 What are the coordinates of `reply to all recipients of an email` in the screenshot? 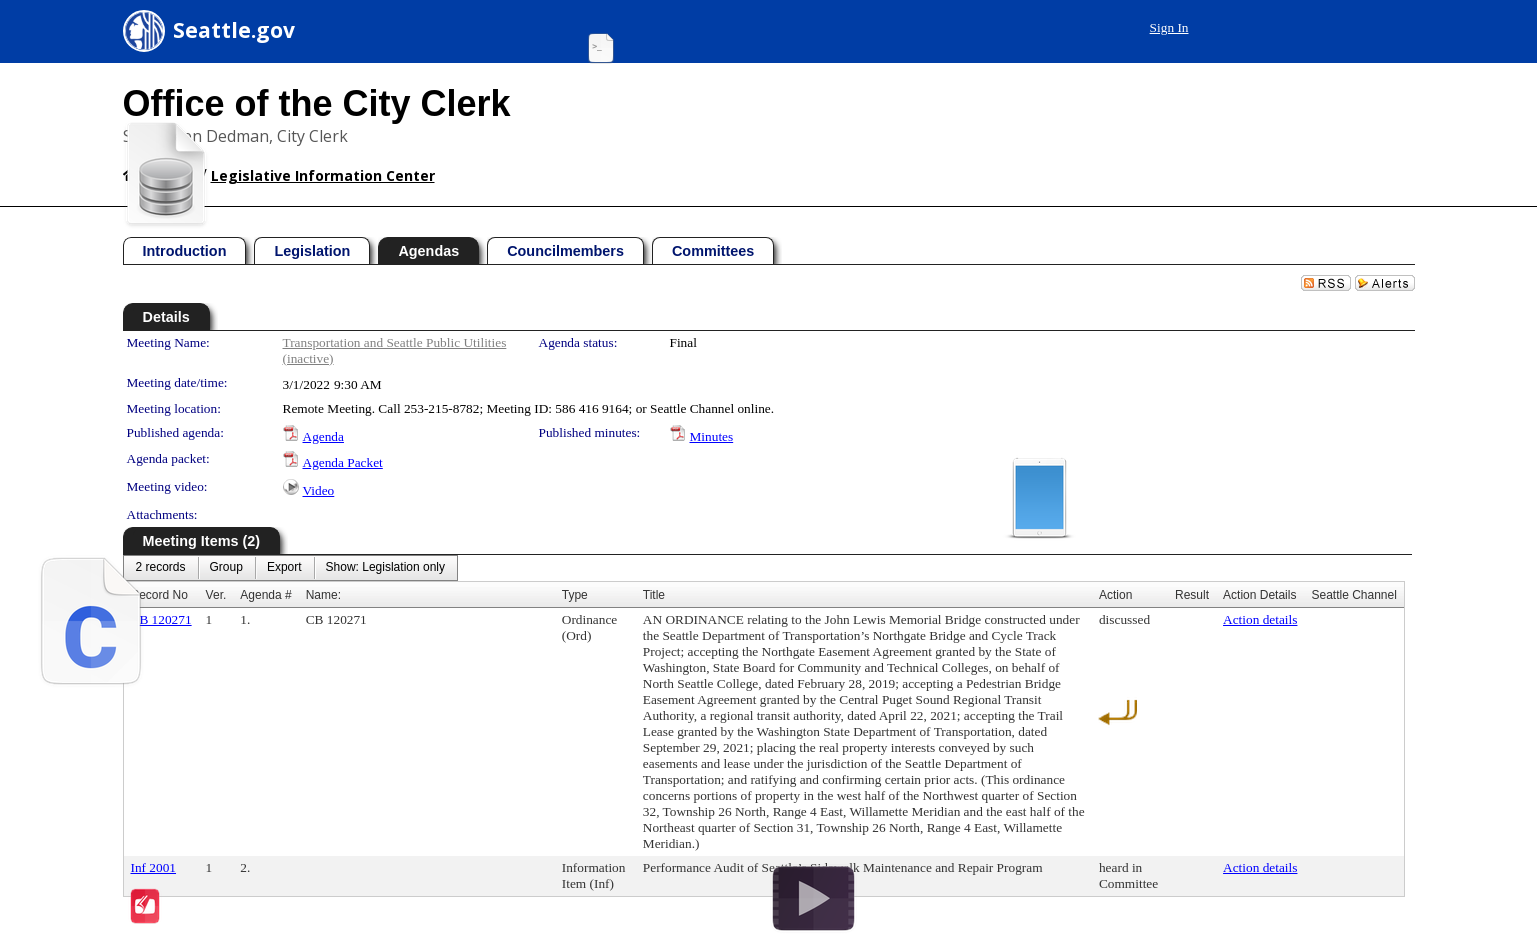 It's located at (1117, 710).